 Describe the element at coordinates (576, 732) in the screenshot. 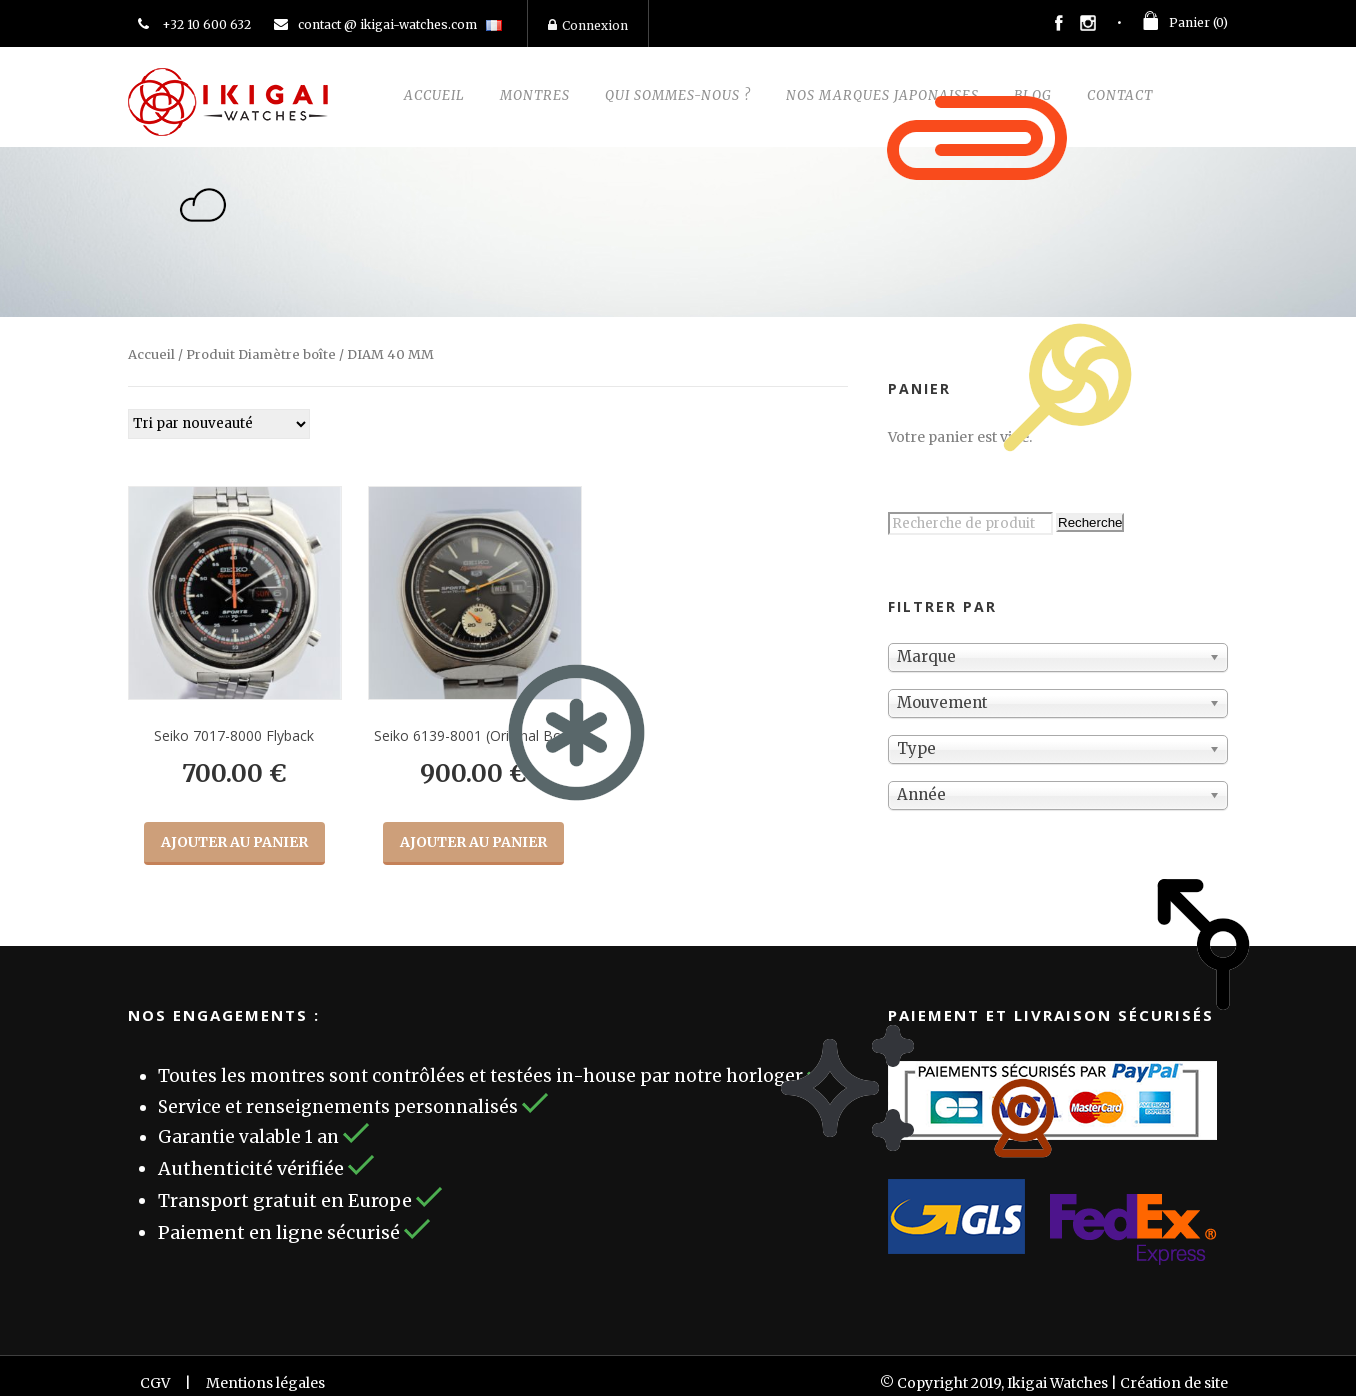

I see `access medical or health features` at that location.